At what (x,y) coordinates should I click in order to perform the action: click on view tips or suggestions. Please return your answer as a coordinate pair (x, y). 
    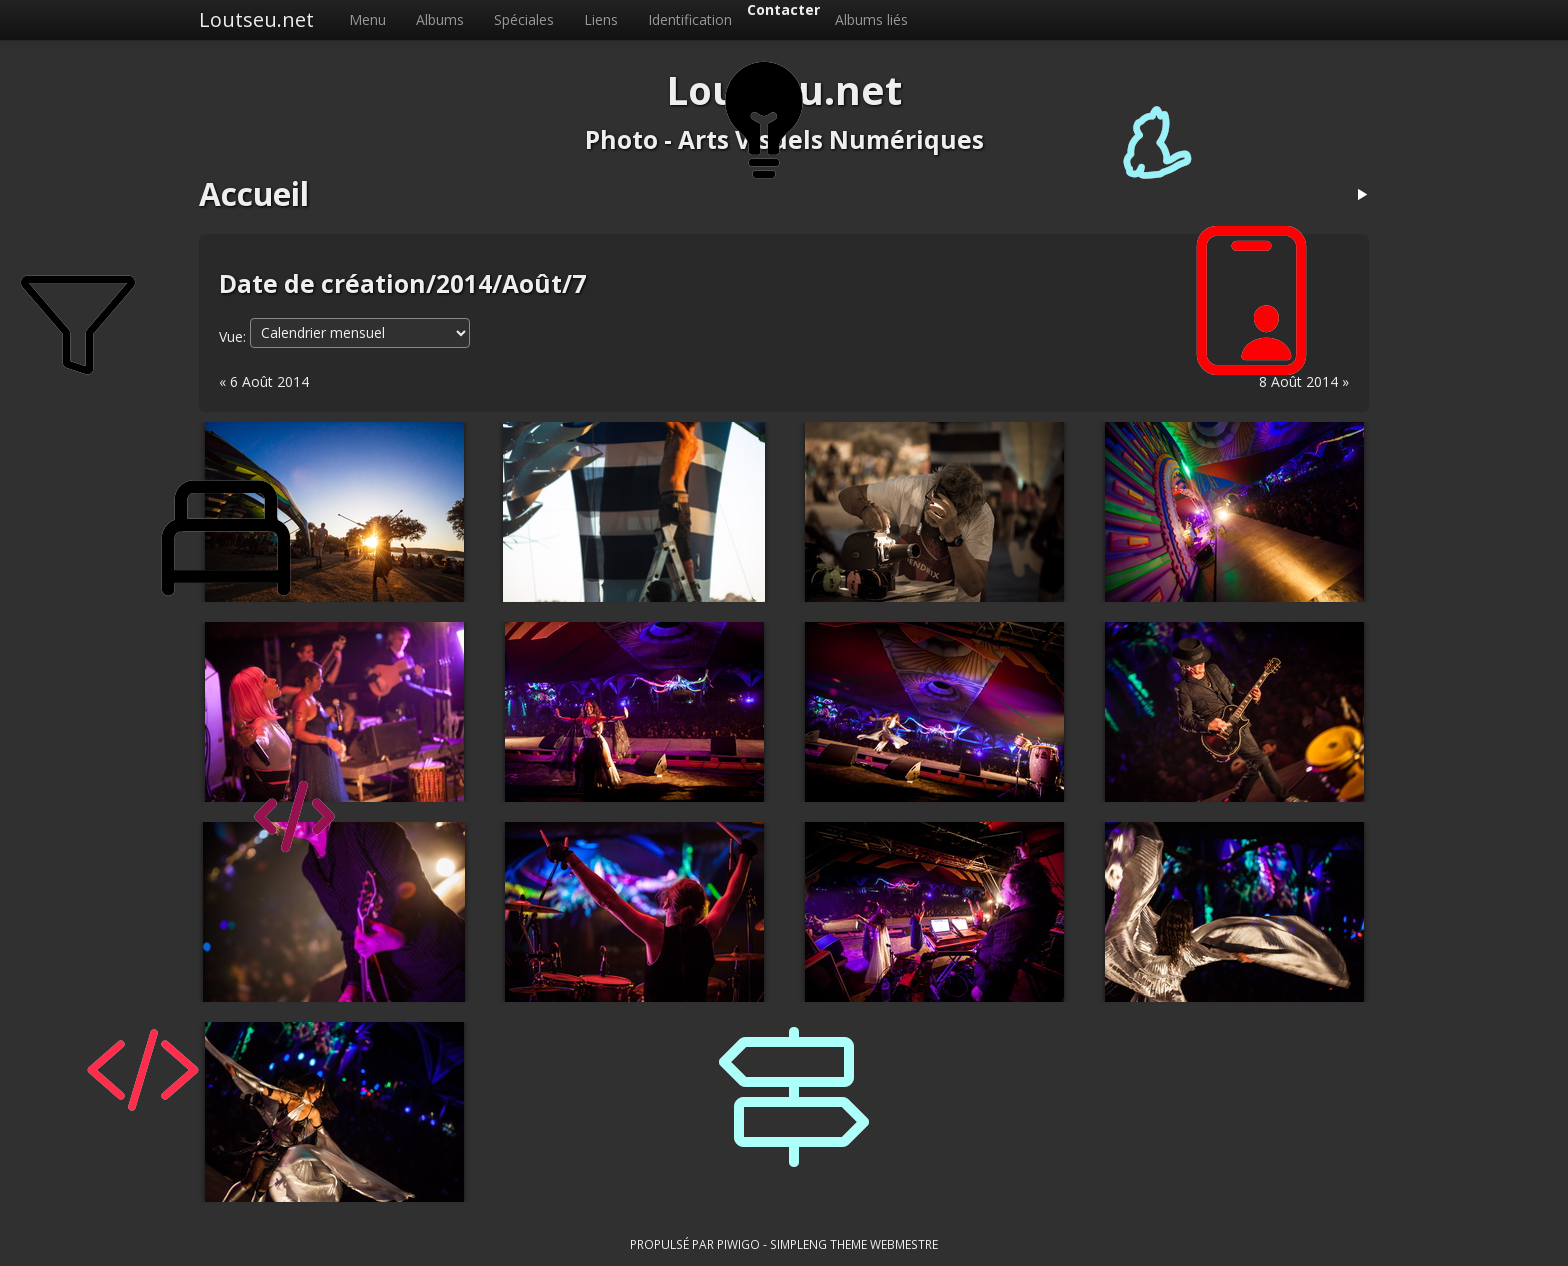
    Looking at the image, I should click on (764, 120).